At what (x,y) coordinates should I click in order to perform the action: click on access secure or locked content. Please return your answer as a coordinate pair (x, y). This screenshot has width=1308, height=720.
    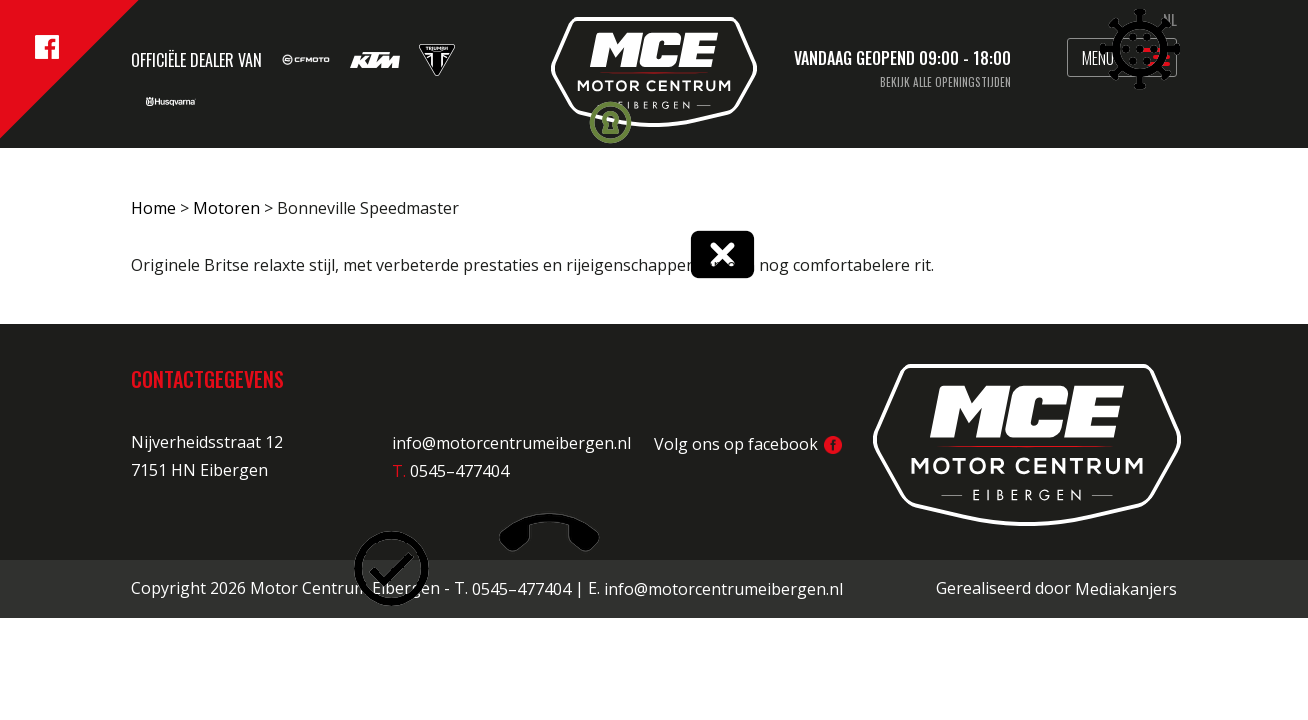
    Looking at the image, I should click on (610, 122).